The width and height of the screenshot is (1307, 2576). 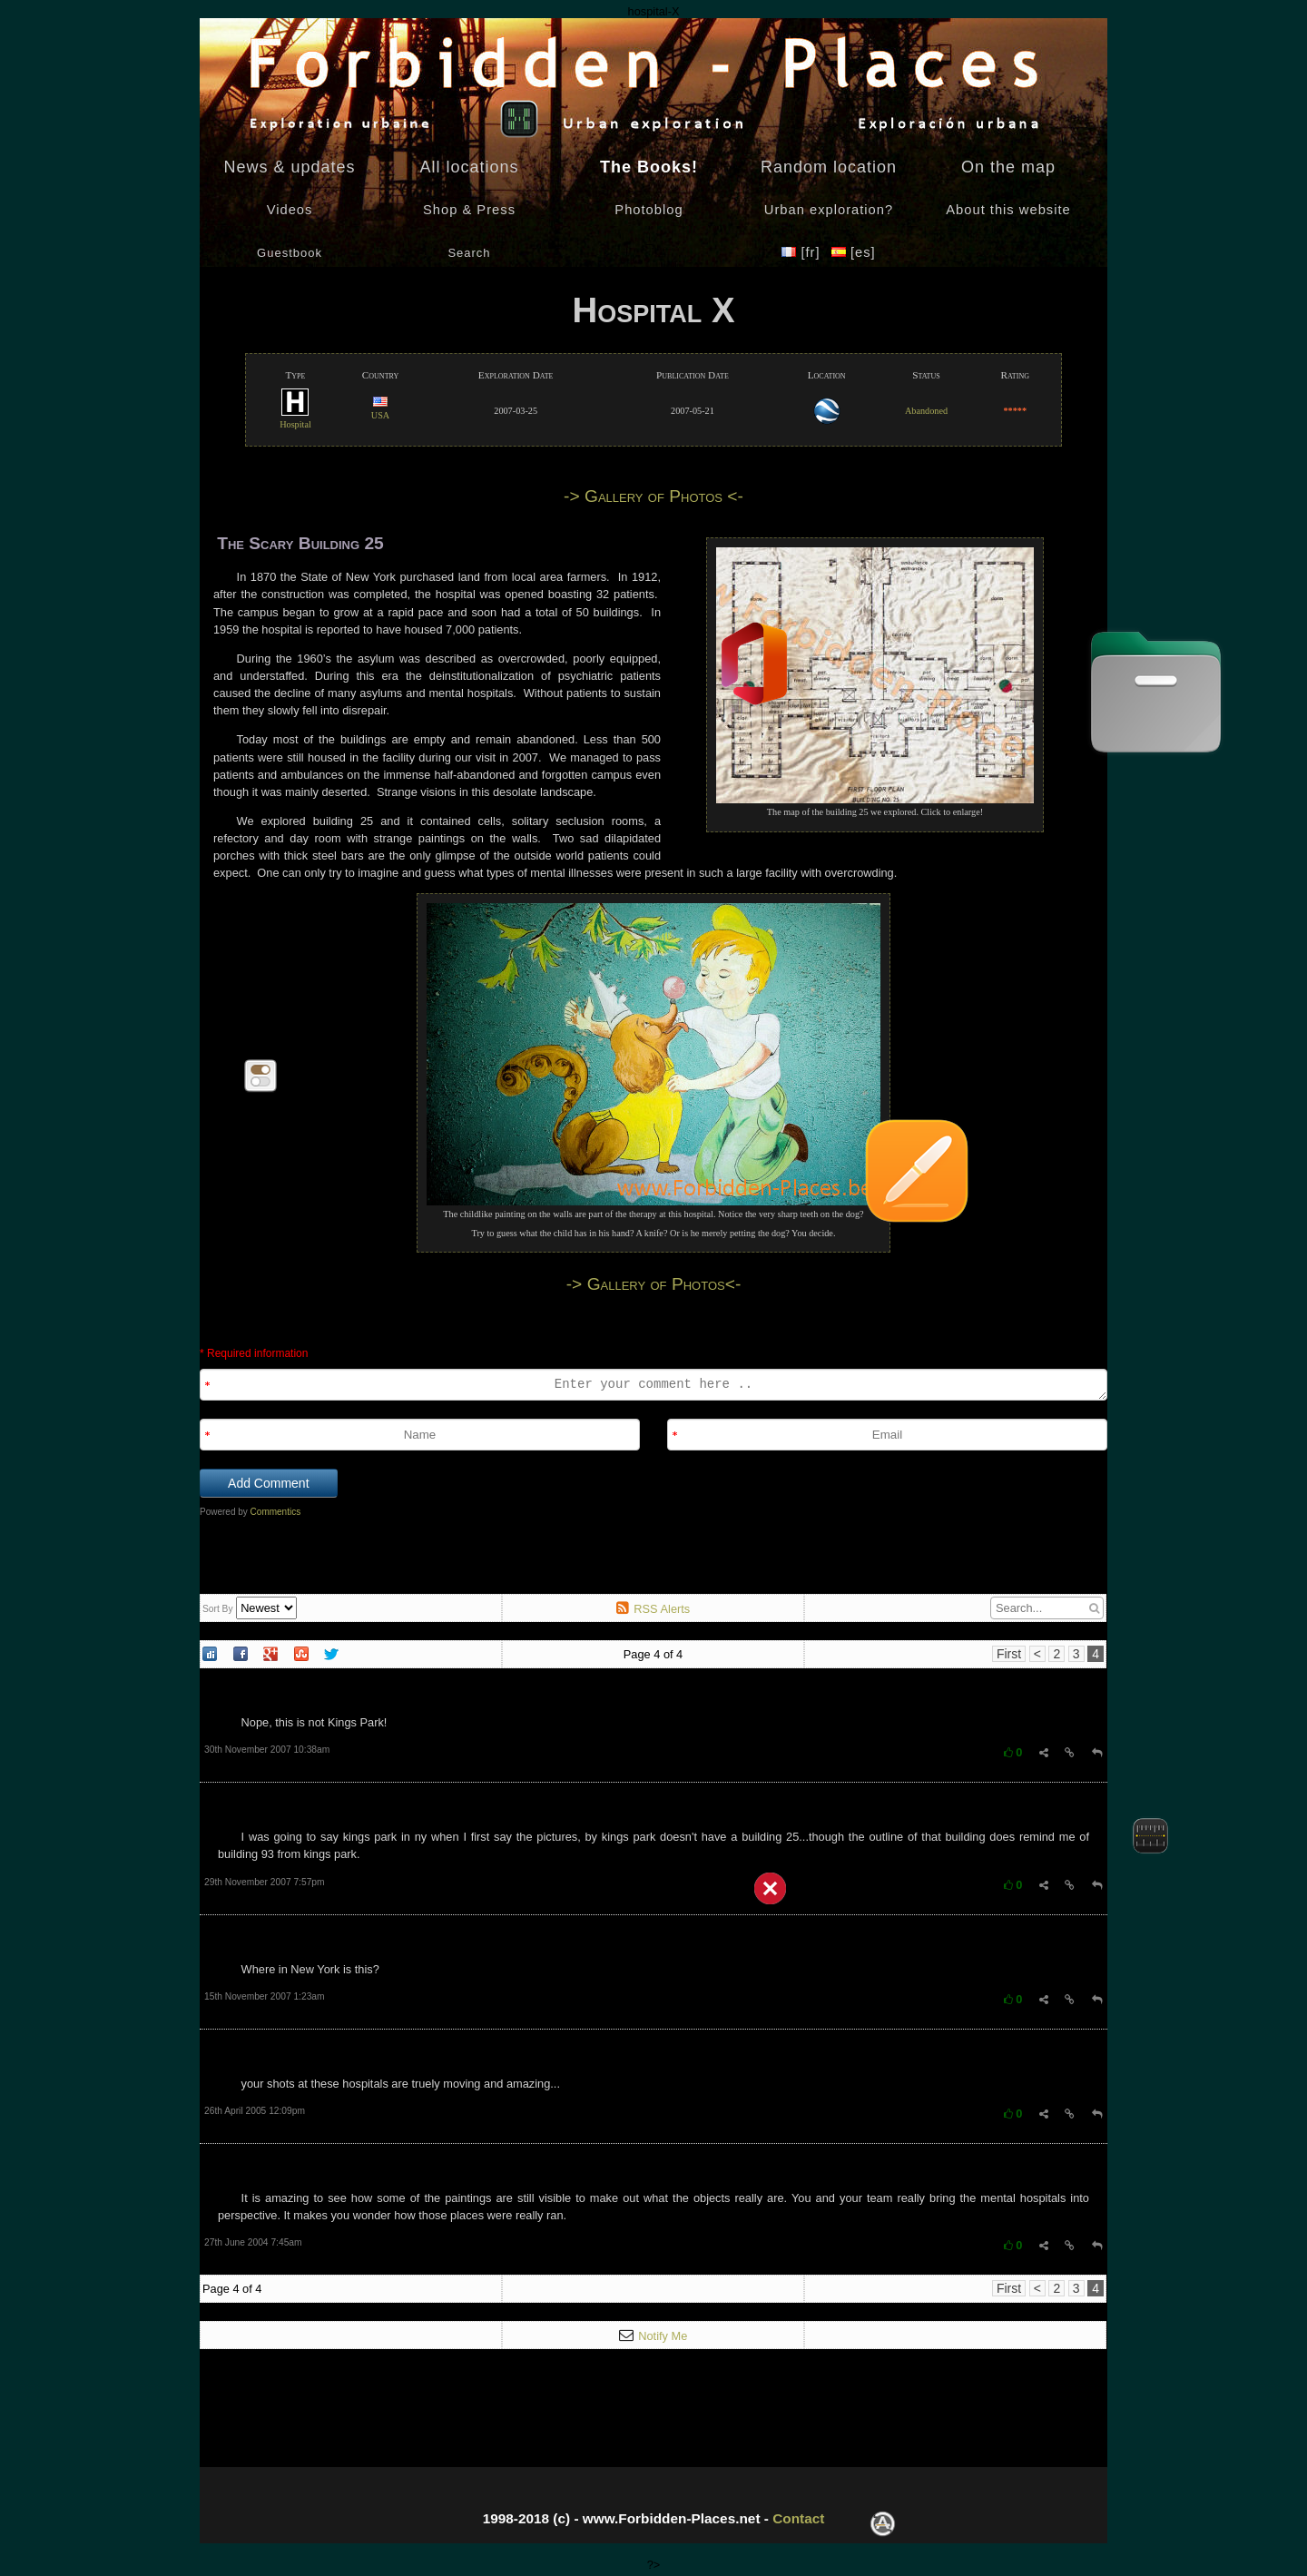 What do you see at coordinates (1150, 1835) in the screenshot?
I see `open the Measure app` at bounding box center [1150, 1835].